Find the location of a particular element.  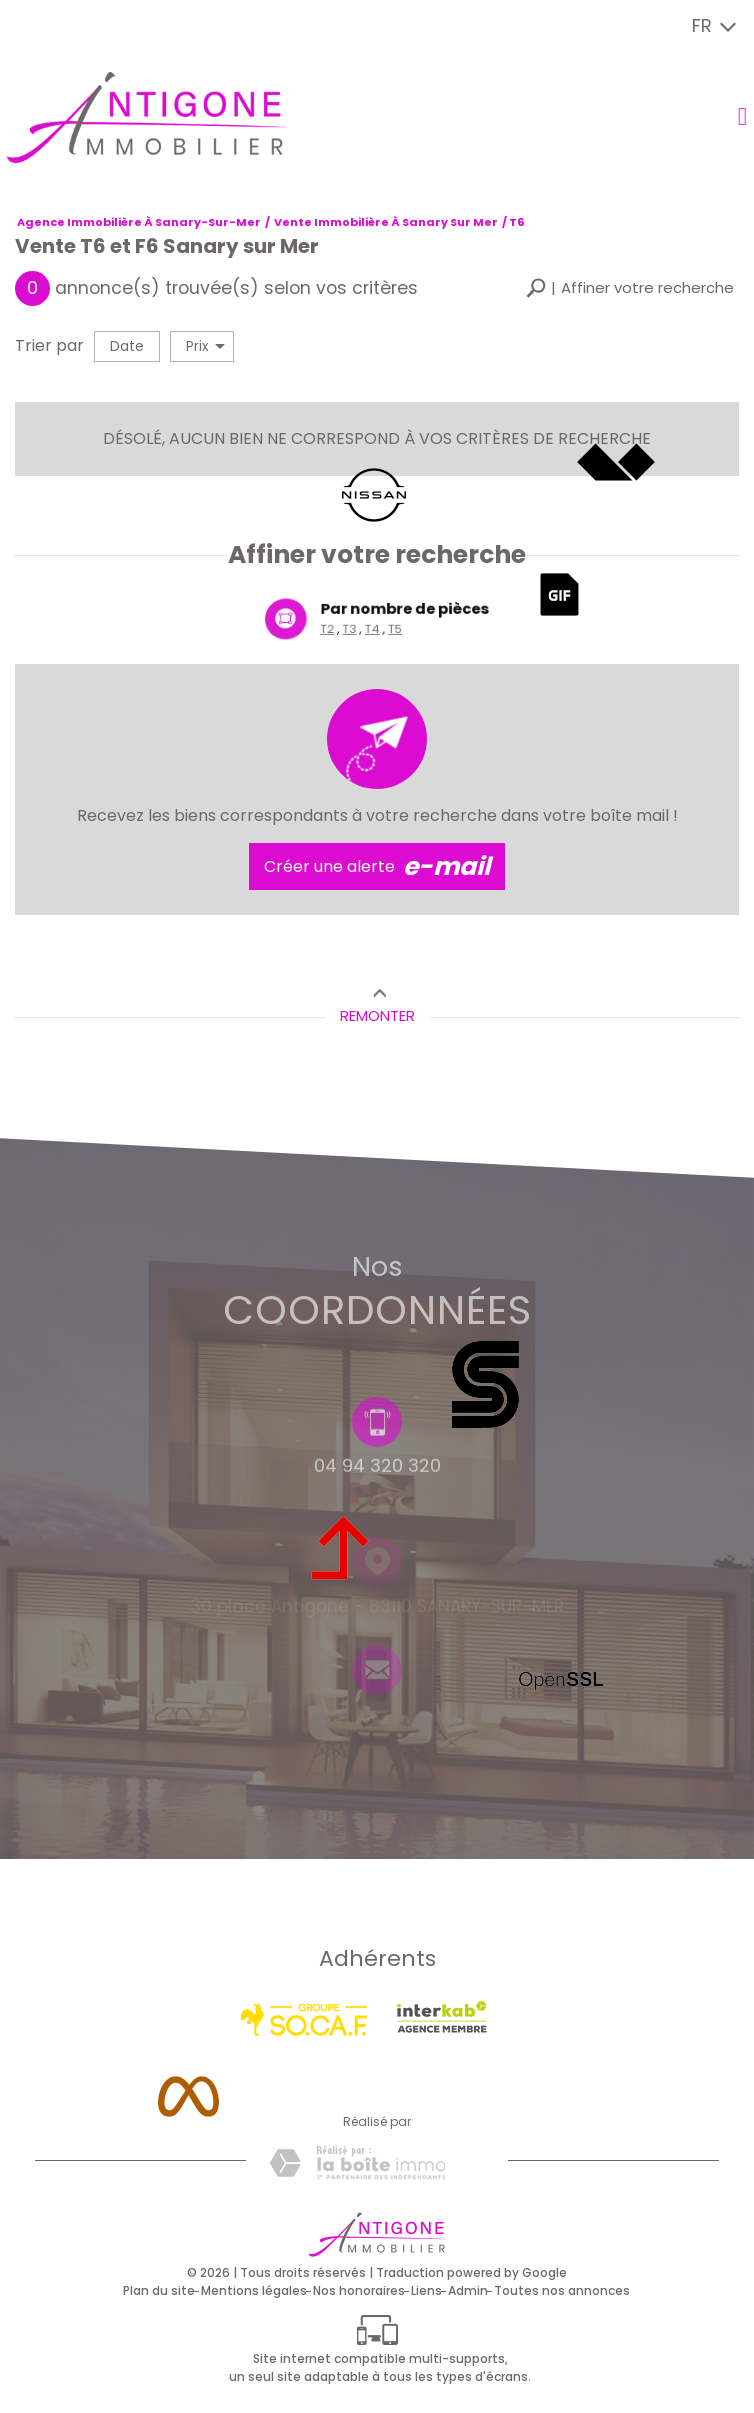

Alpine.js framework logo is located at coordinates (616, 462).